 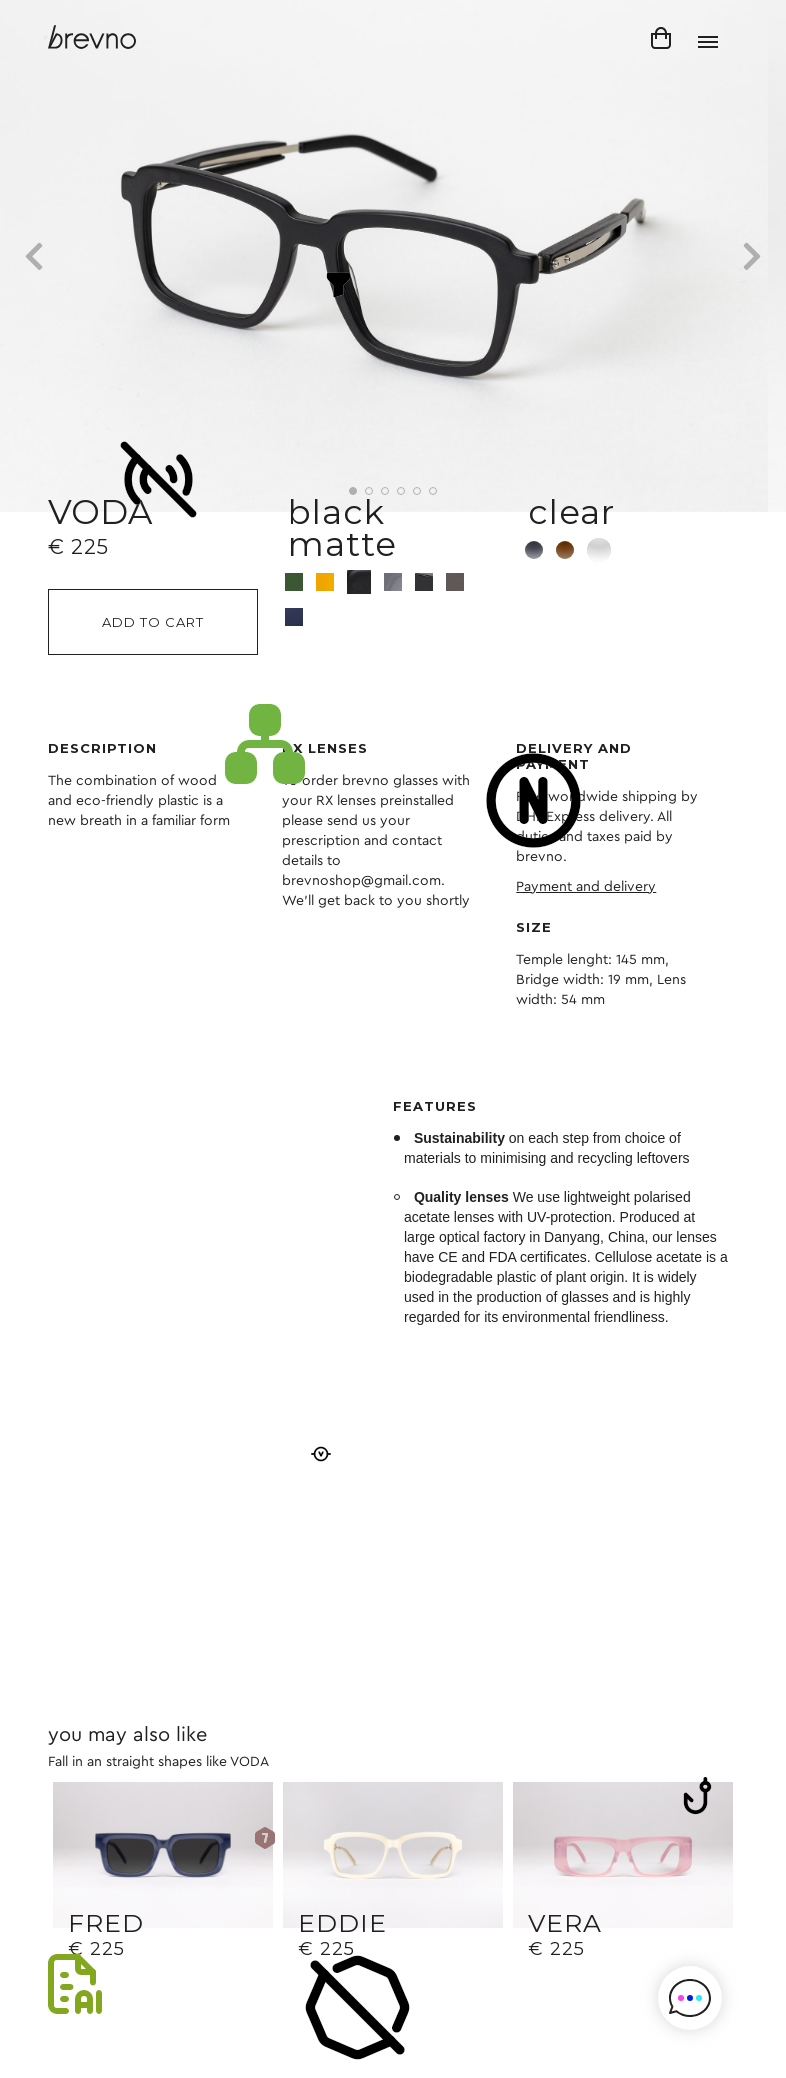 What do you see at coordinates (265, 744) in the screenshot?
I see `view organizational hierarchy or structure` at bounding box center [265, 744].